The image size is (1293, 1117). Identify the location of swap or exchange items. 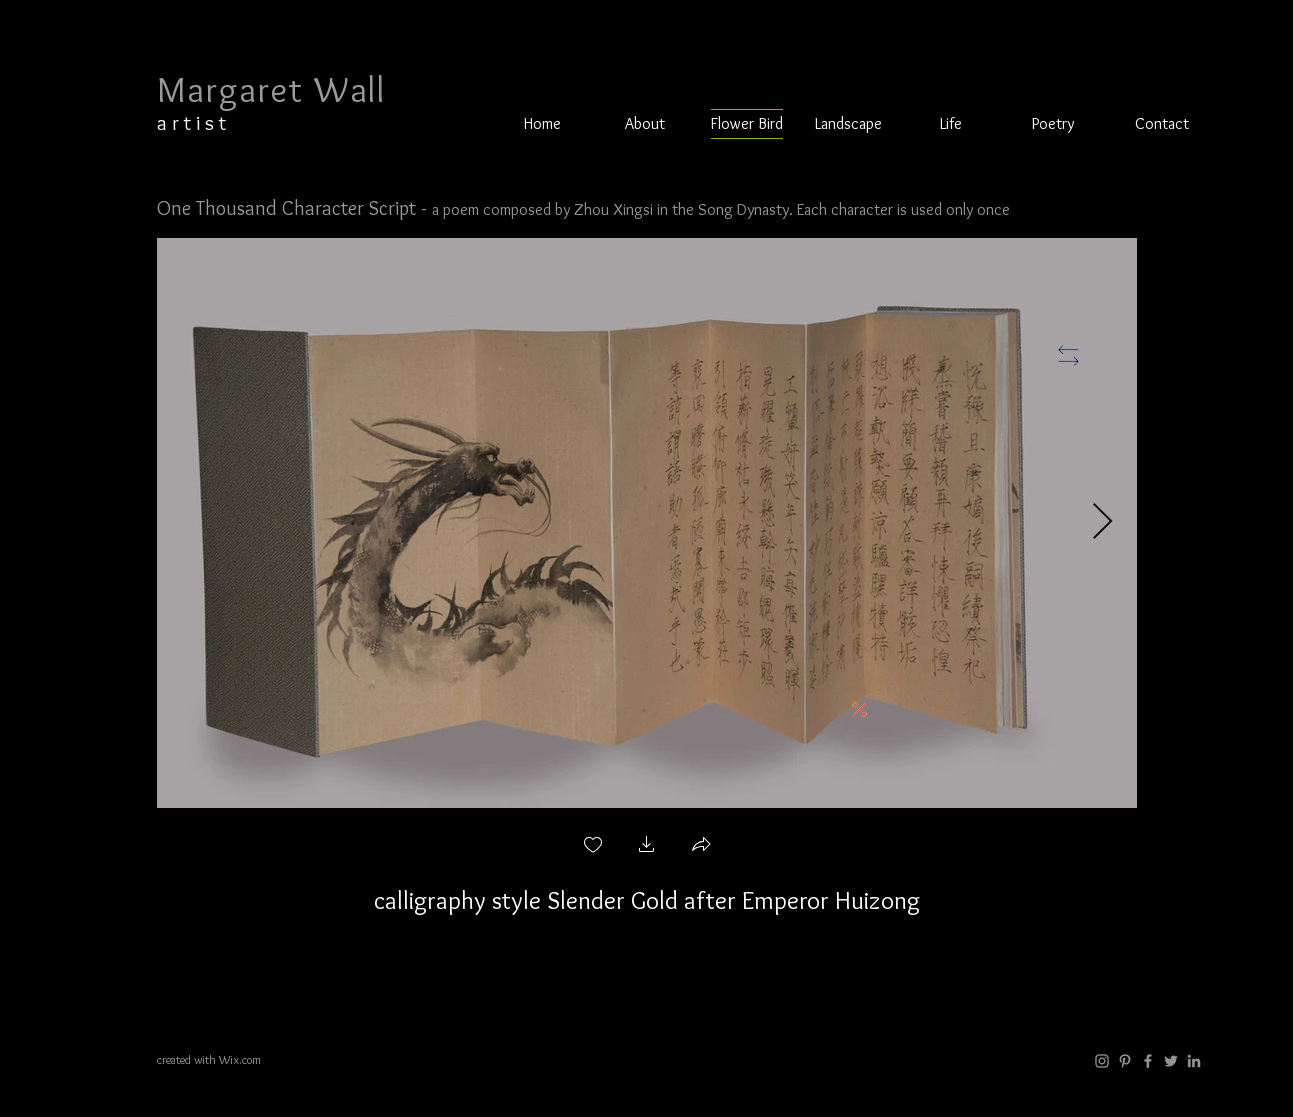
(1068, 355).